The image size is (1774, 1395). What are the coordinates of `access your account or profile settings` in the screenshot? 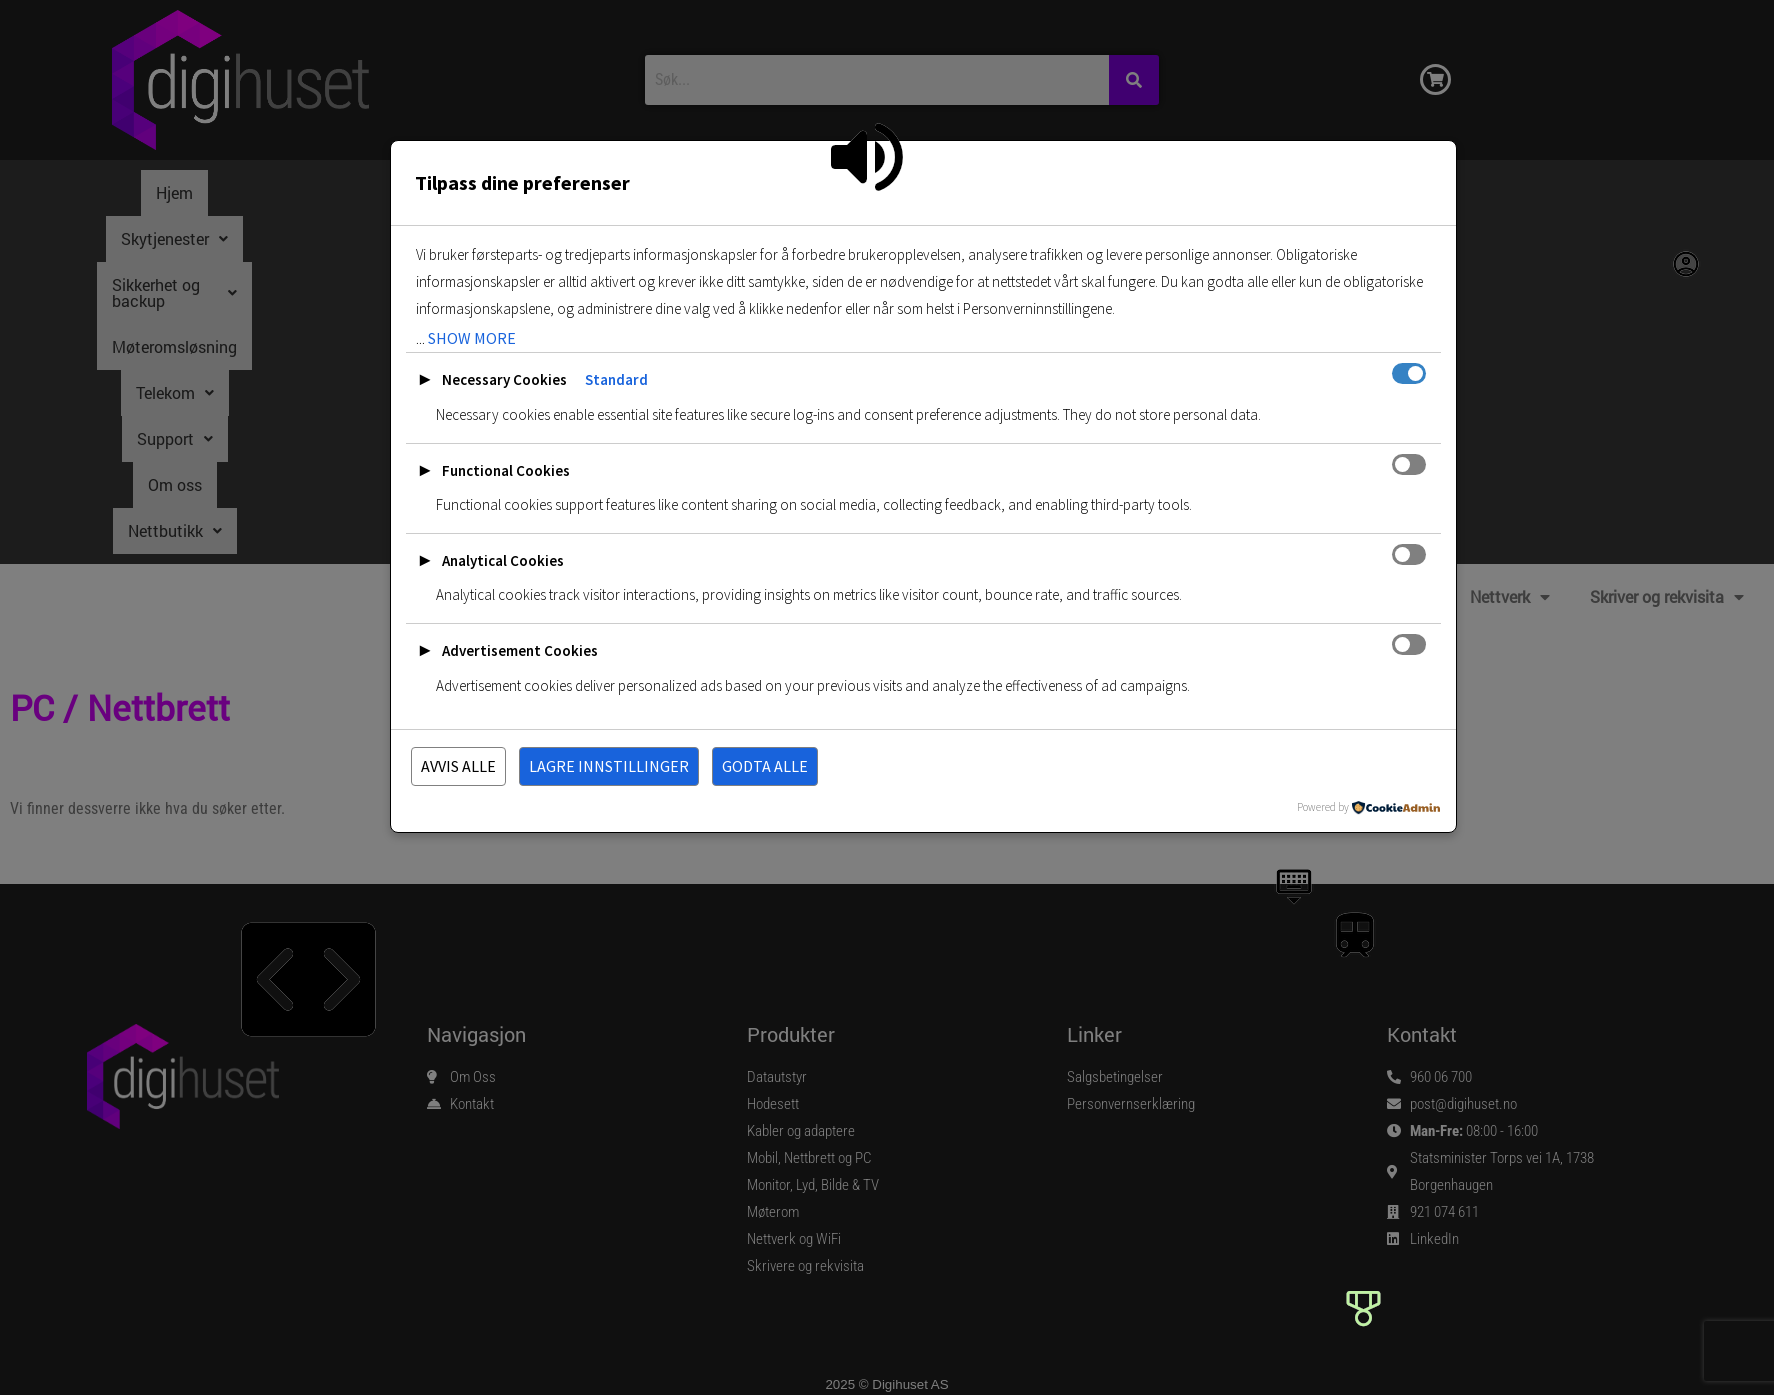 It's located at (1686, 264).